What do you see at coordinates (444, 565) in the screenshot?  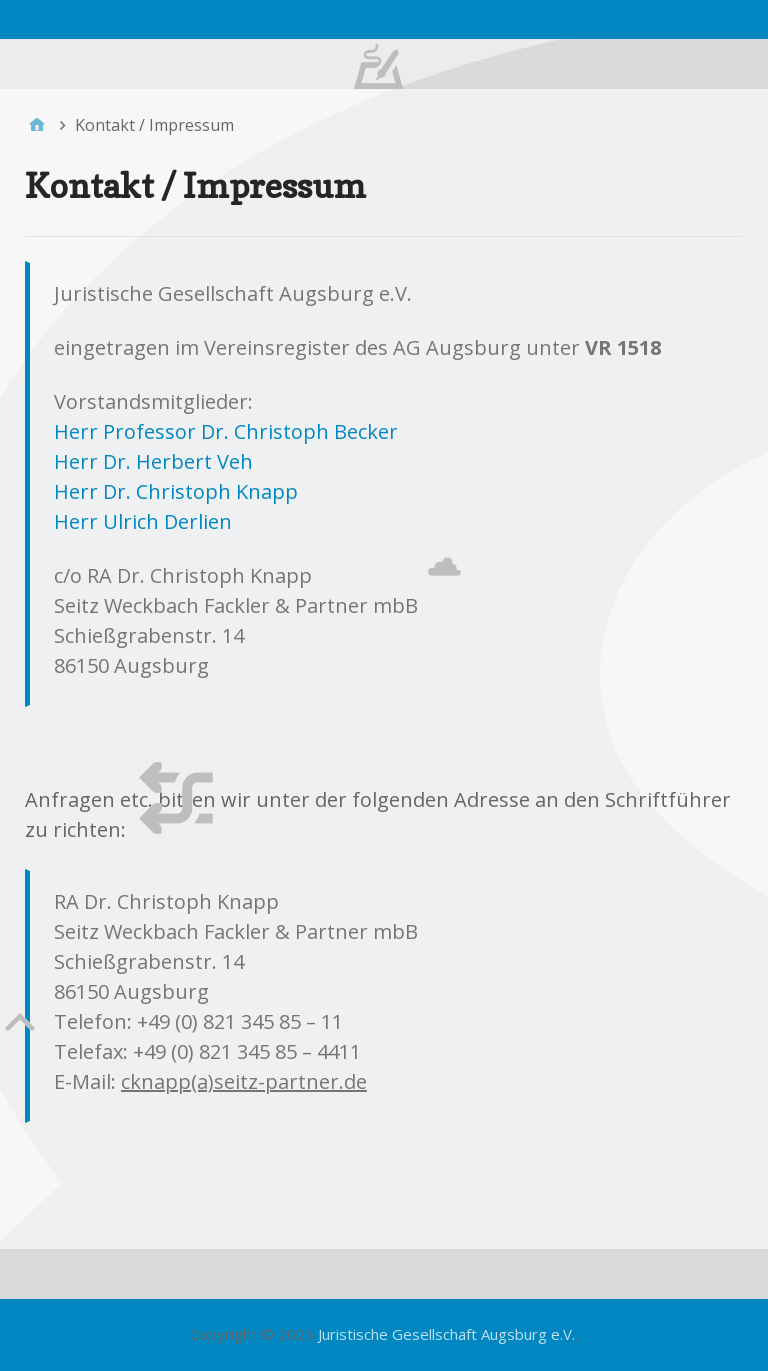 I see `indicates overcast or cloudy weather conditions` at bounding box center [444, 565].